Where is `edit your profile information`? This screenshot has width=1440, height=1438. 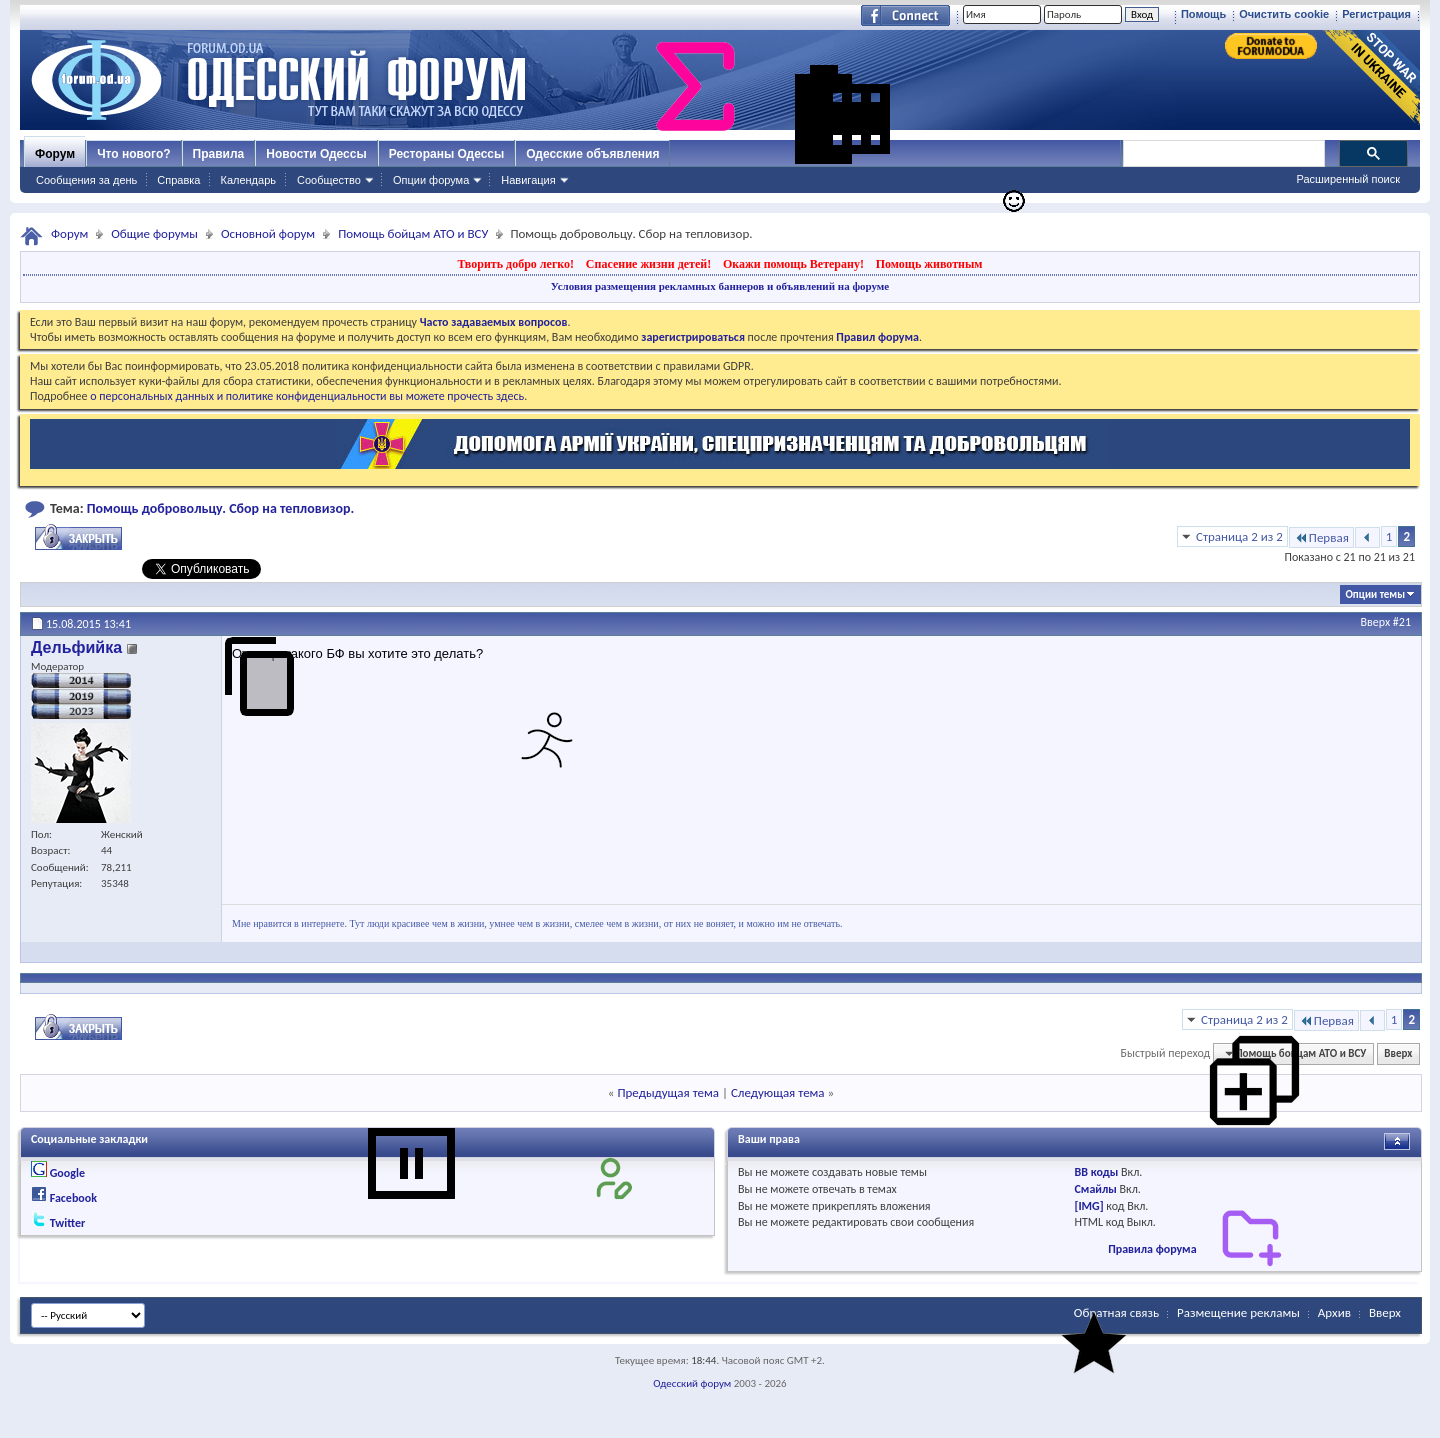
edit your profile information is located at coordinates (610, 1177).